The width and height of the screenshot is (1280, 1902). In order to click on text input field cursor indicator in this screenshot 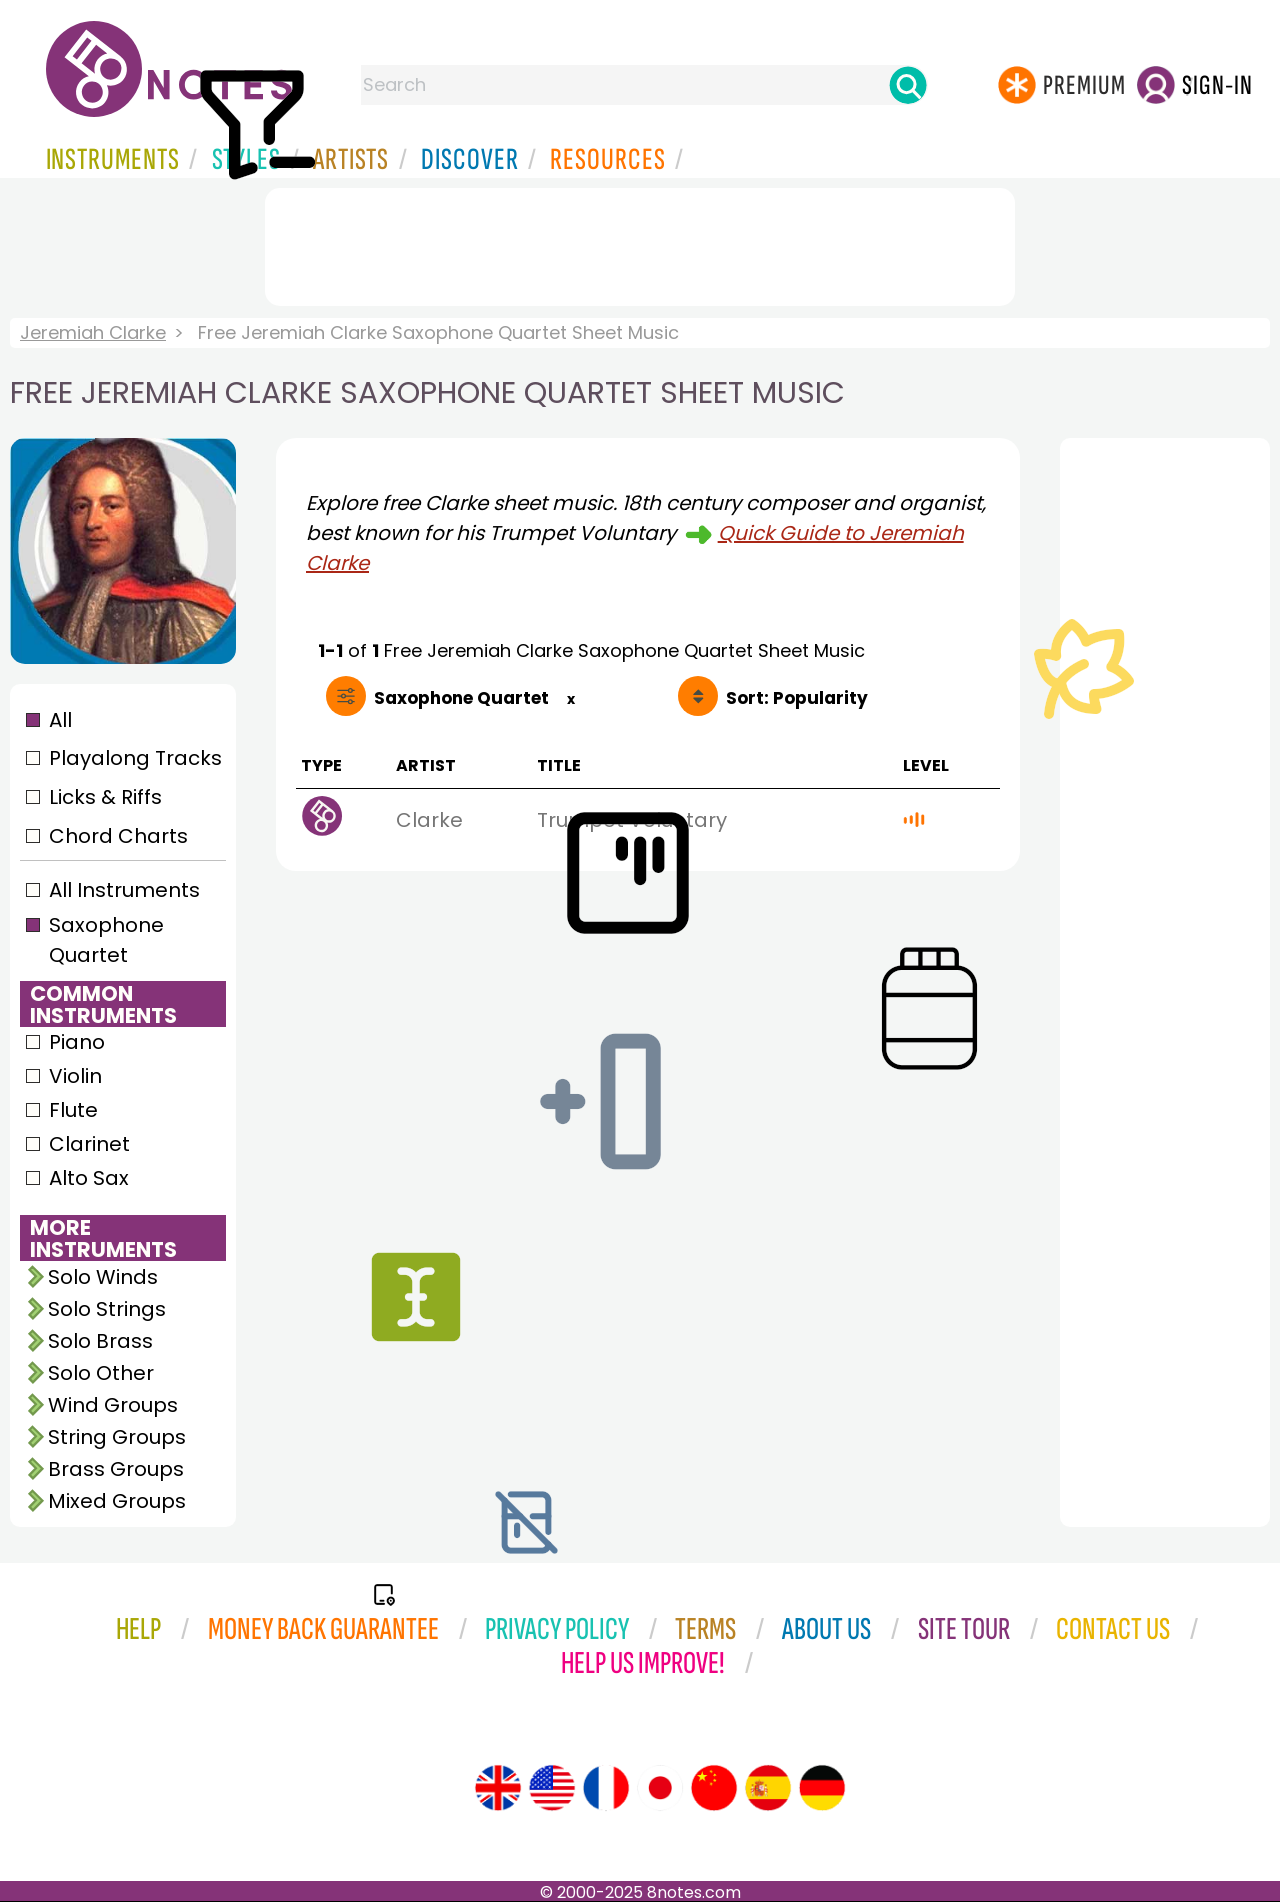, I will do `click(416, 1297)`.